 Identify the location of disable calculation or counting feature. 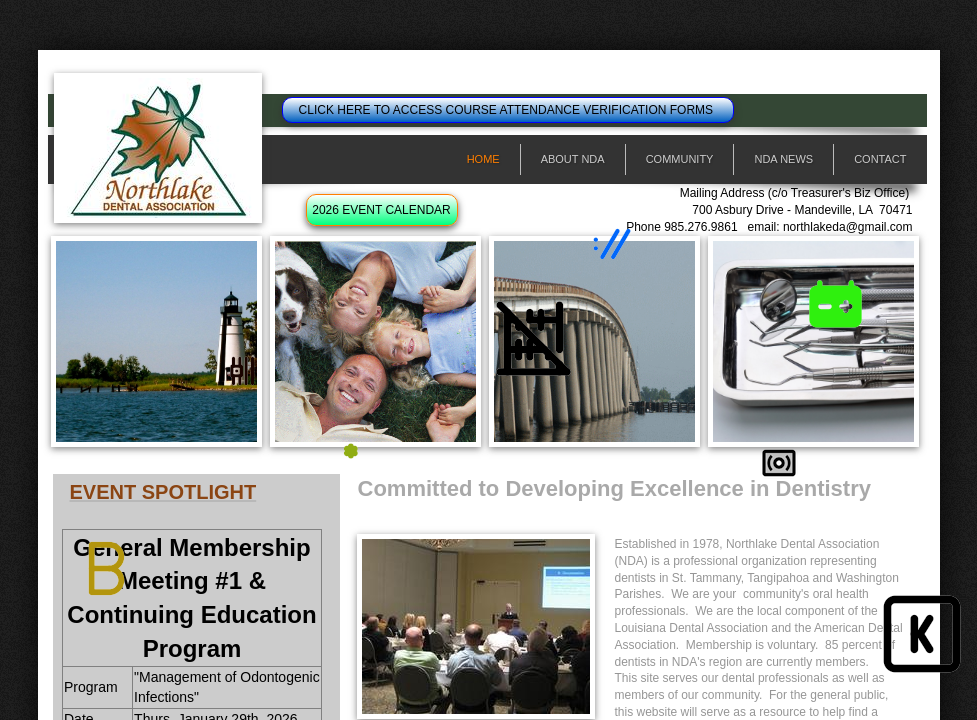
(533, 338).